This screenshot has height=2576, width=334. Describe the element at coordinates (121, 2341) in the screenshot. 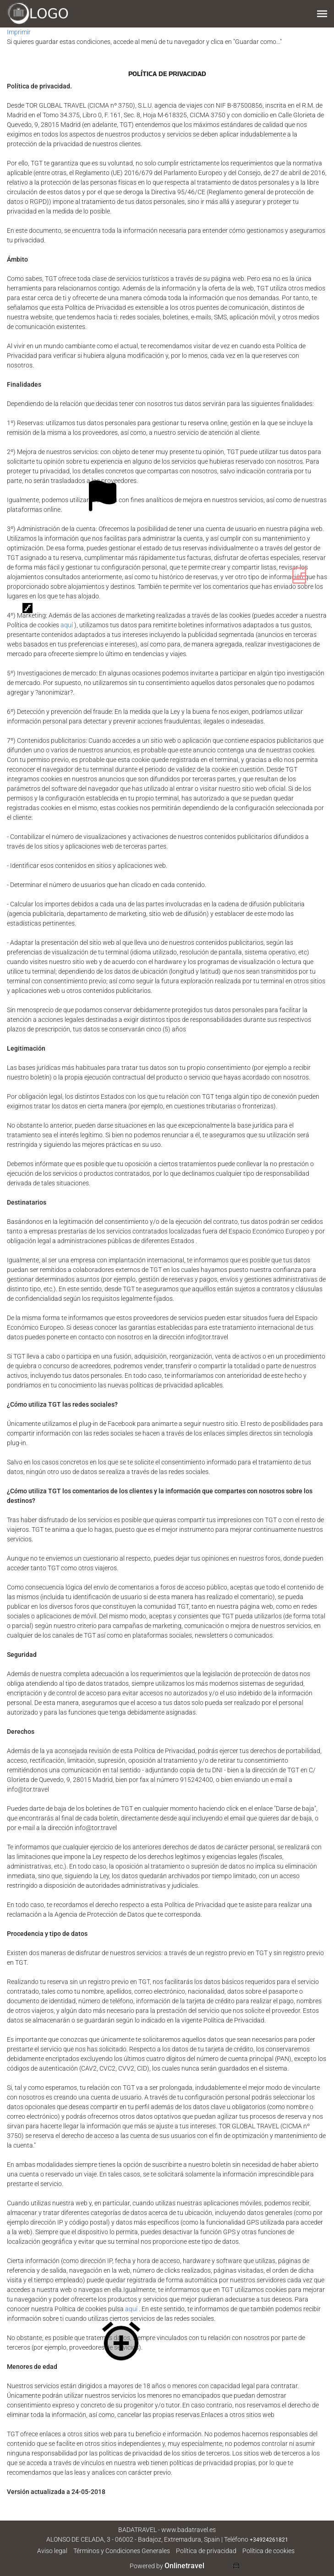

I see `add a new alarm` at that location.